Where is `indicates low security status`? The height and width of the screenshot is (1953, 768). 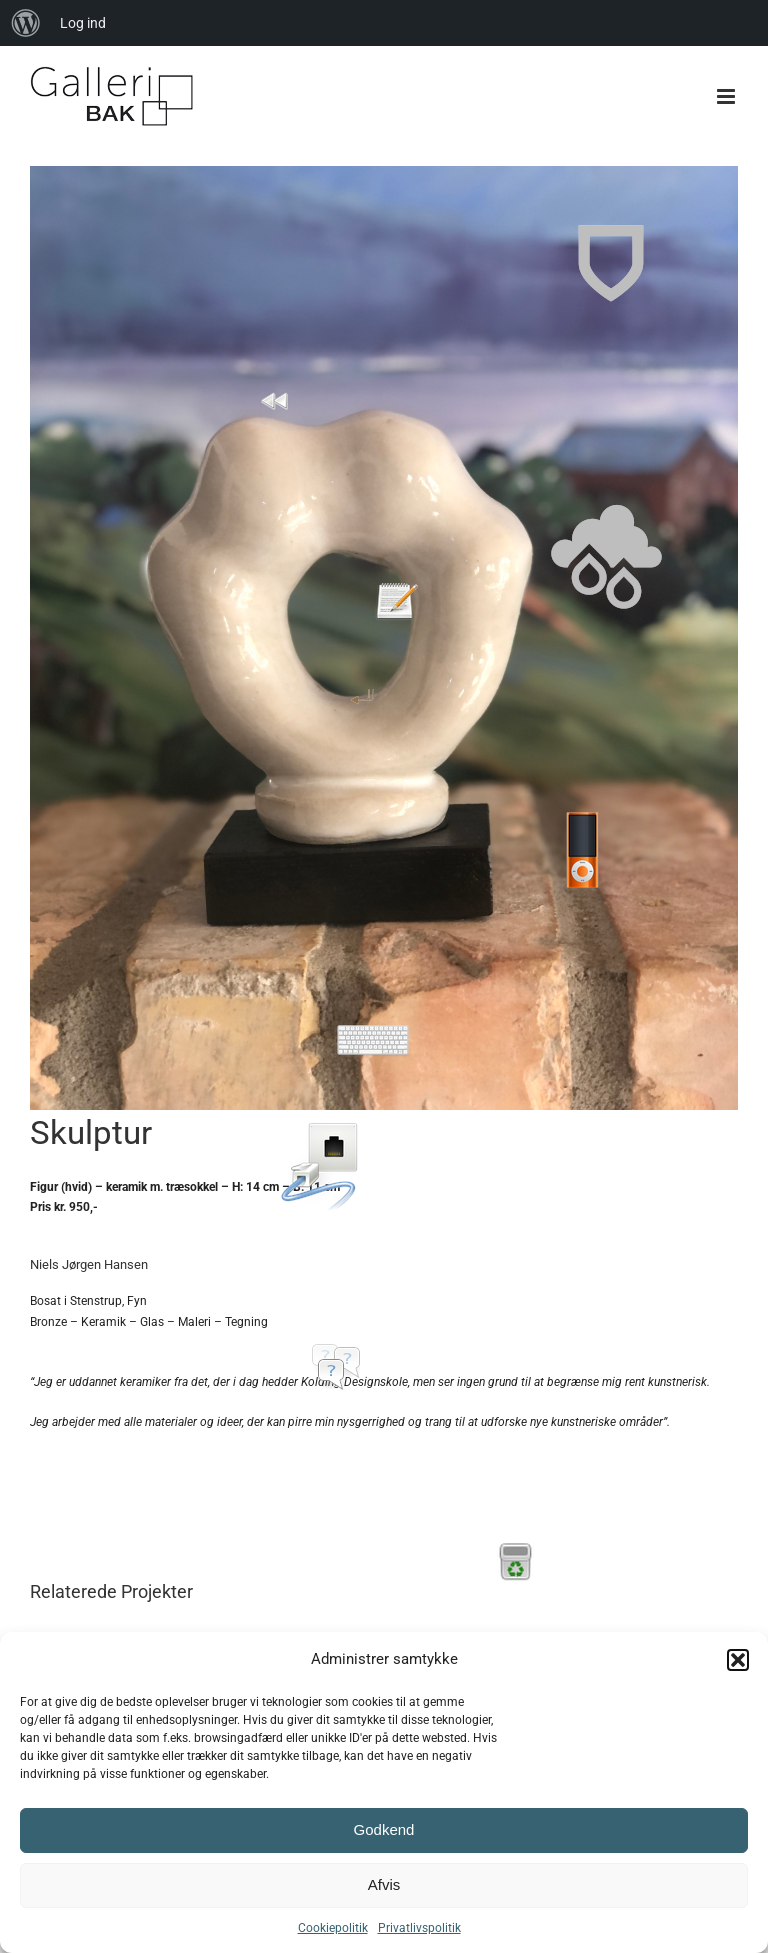 indicates low security status is located at coordinates (611, 263).